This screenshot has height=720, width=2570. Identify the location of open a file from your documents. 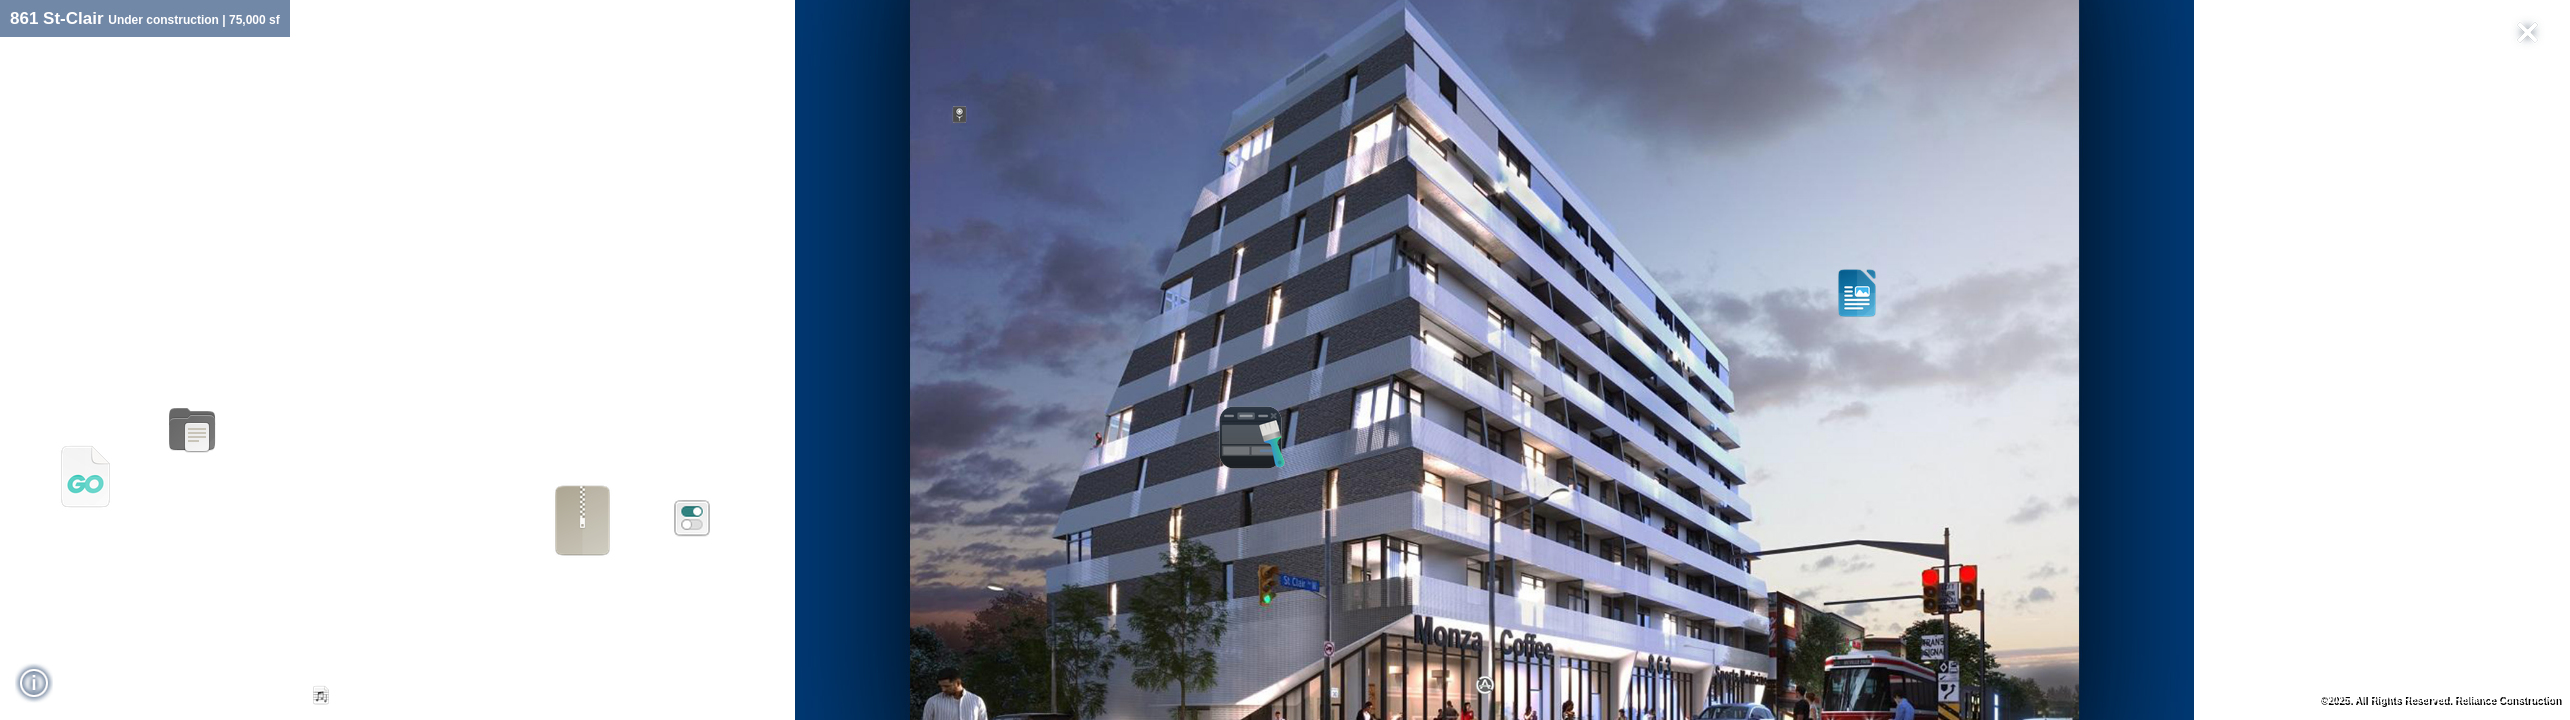
(192, 429).